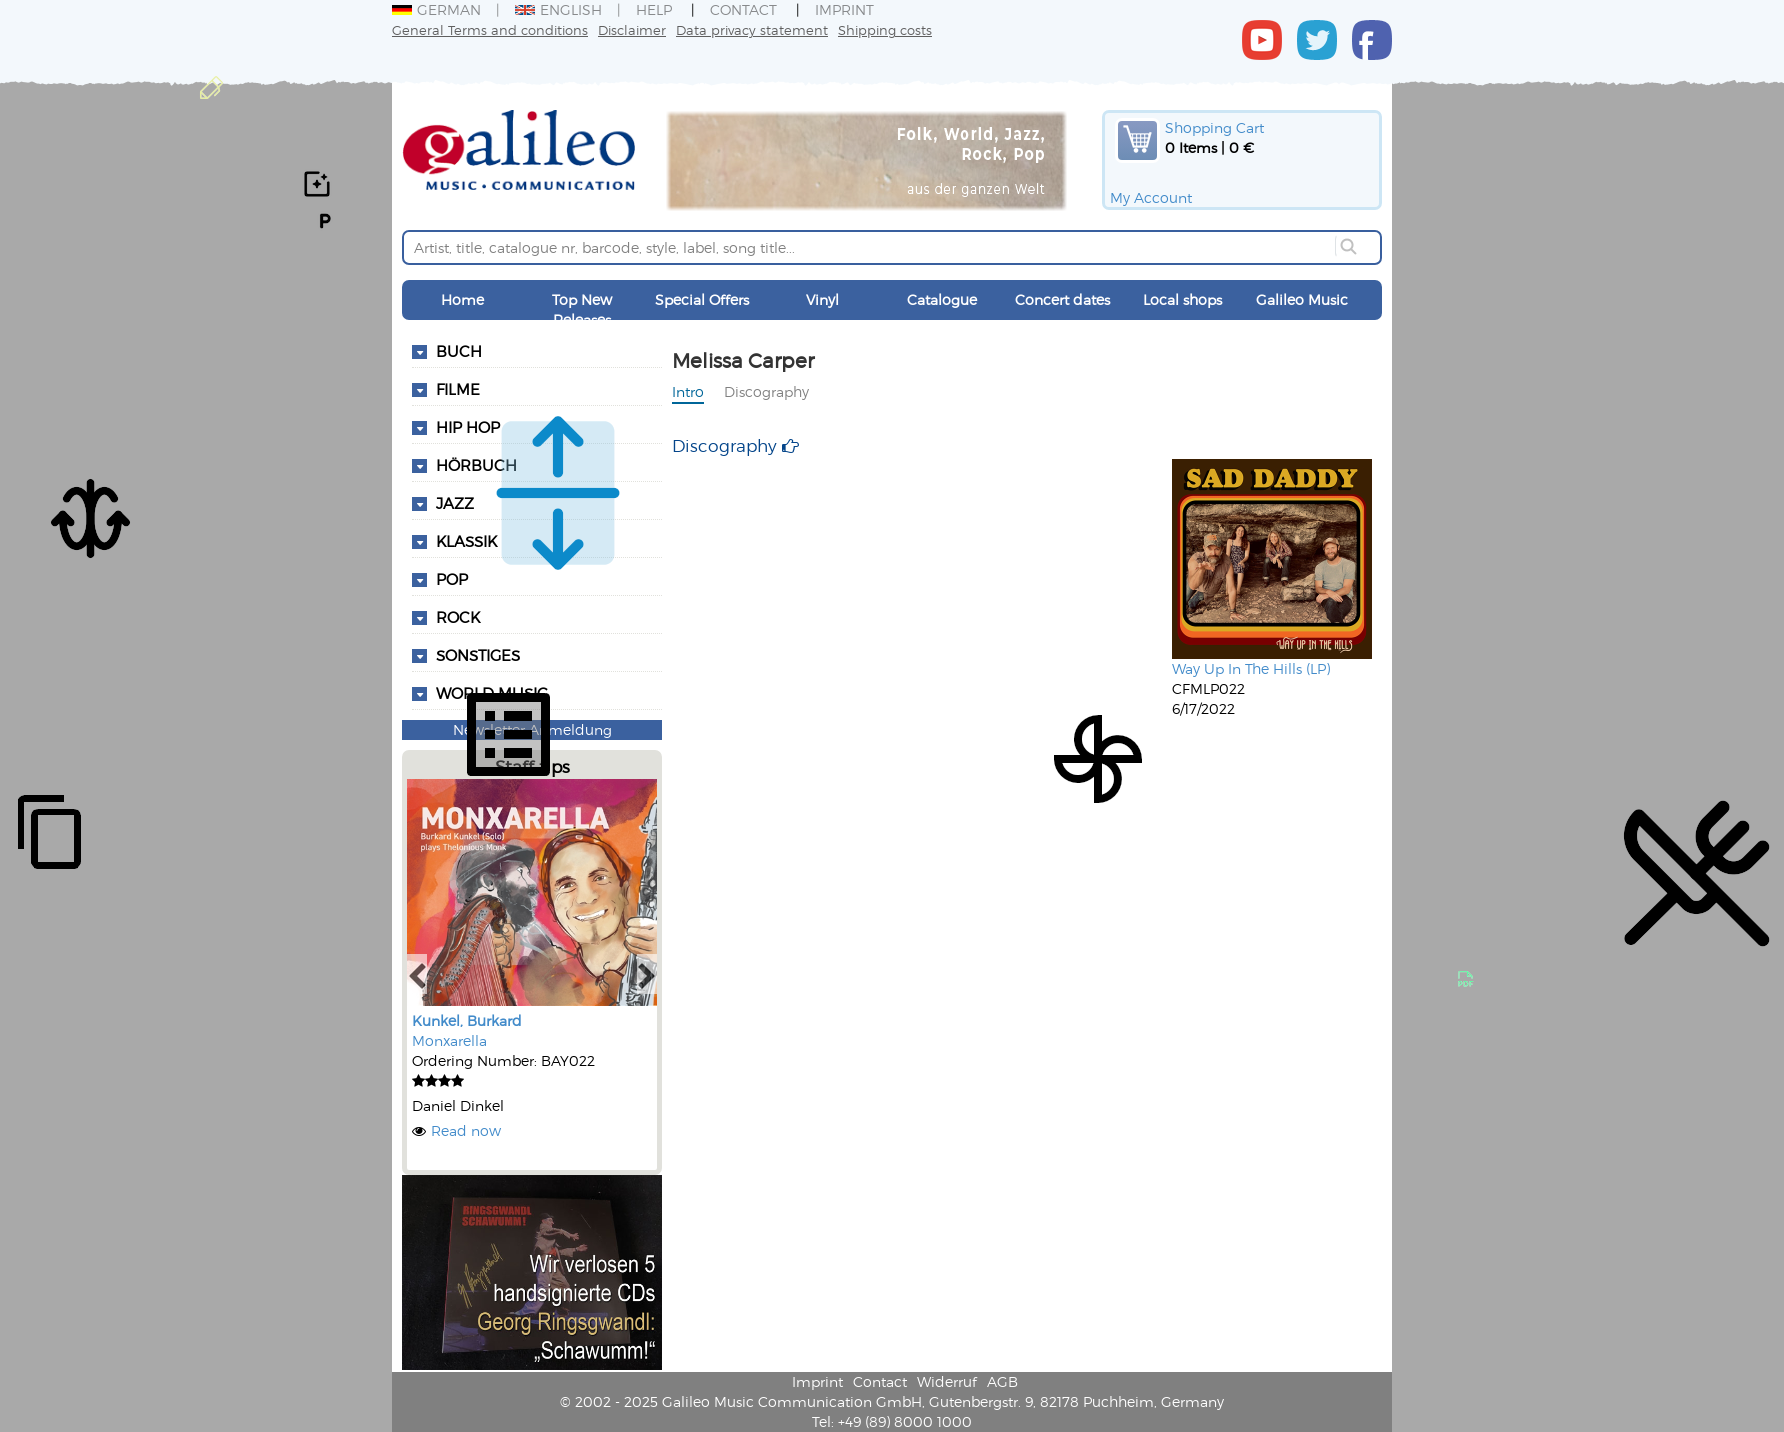  I want to click on apply filters or effects to a photo, so click(317, 184).